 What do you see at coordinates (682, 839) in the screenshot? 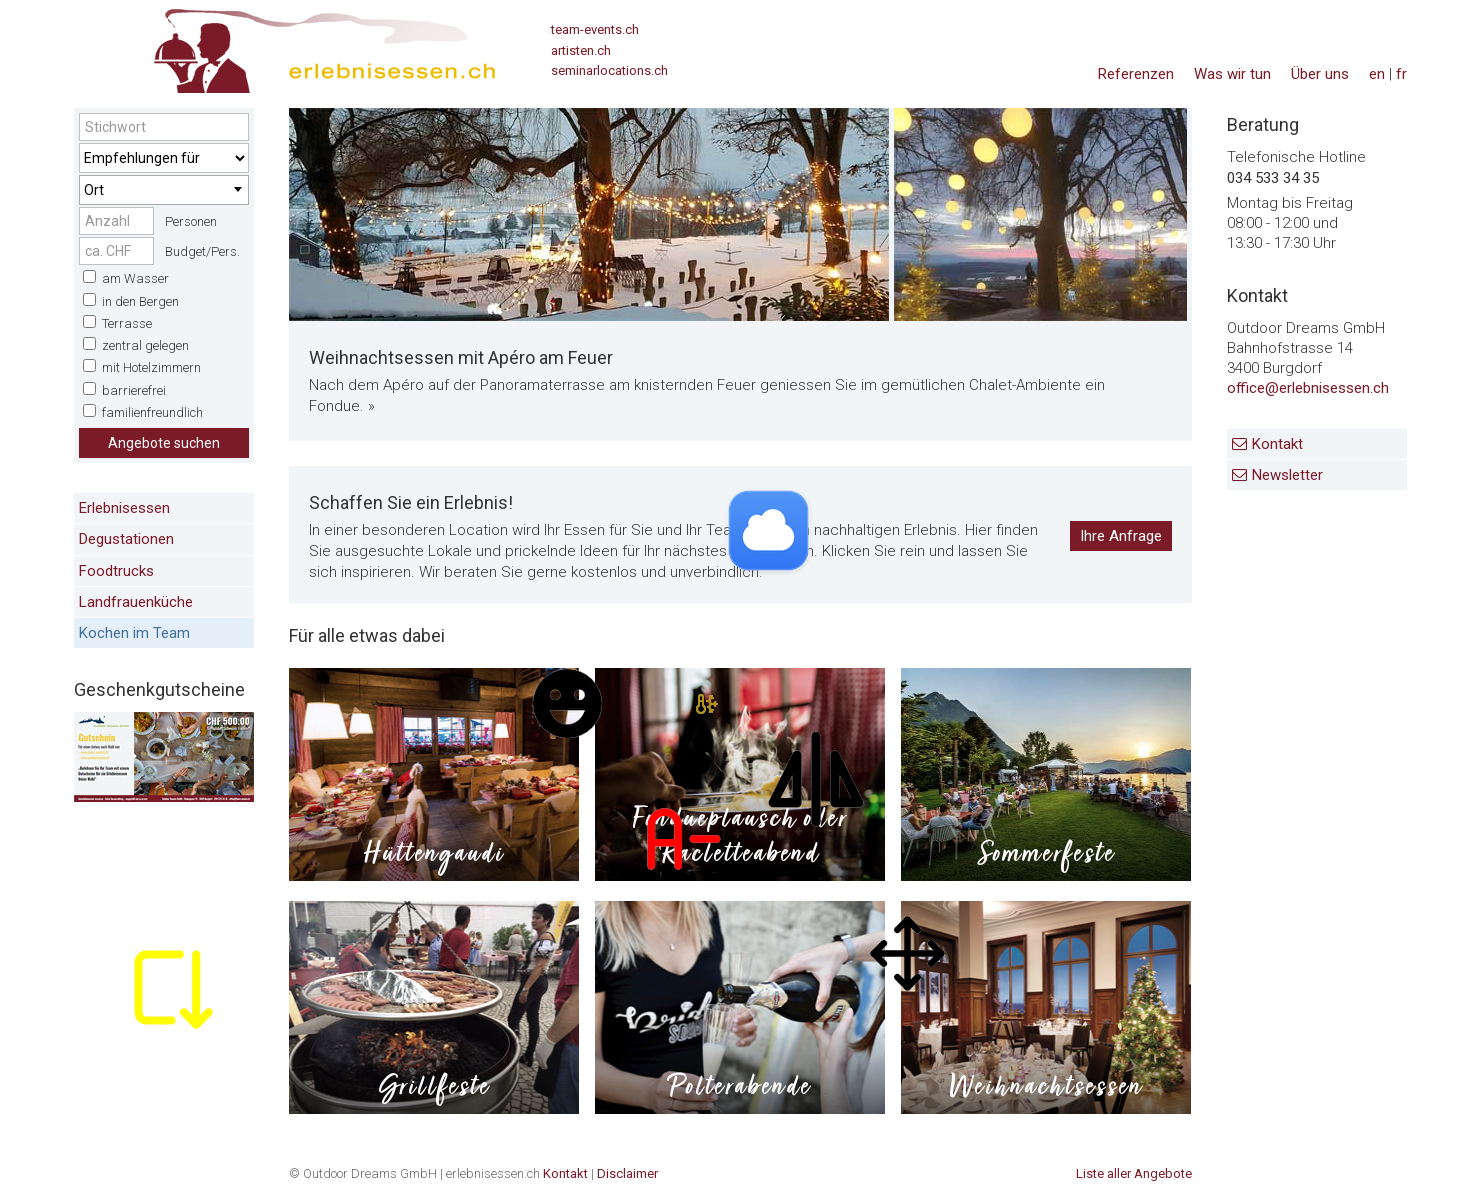
I see `decrease font size` at bounding box center [682, 839].